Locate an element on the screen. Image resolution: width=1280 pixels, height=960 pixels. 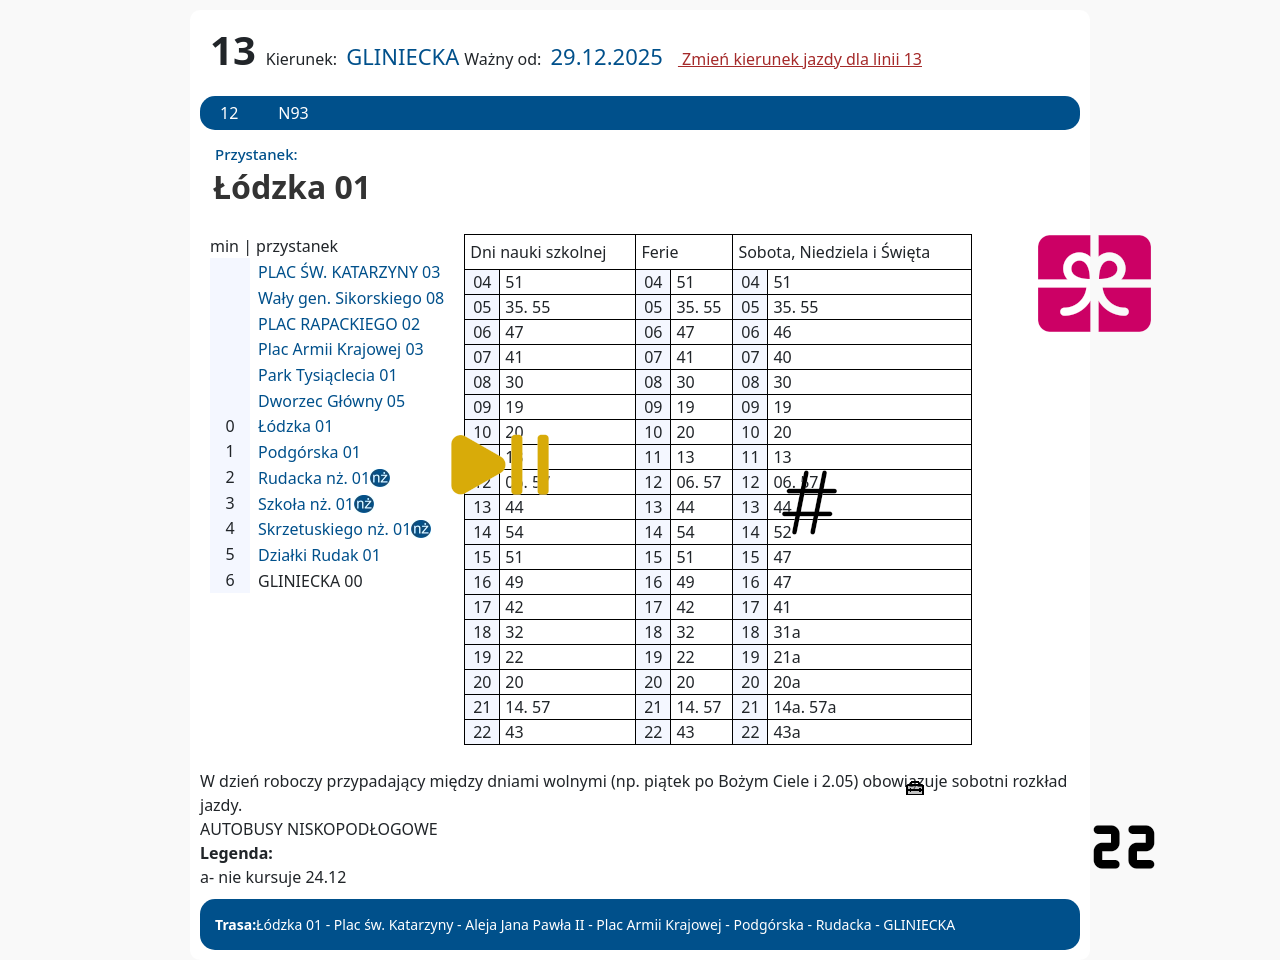
add or search hashtags is located at coordinates (809, 502).